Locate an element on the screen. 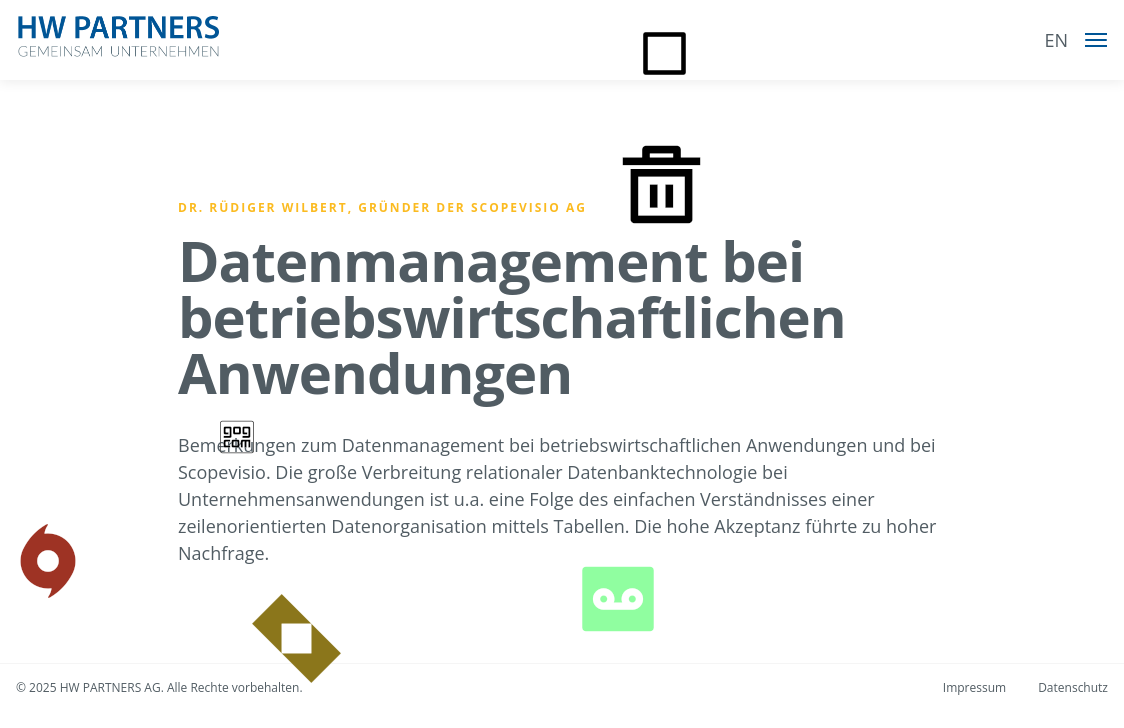  stop media playback is located at coordinates (664, 53).